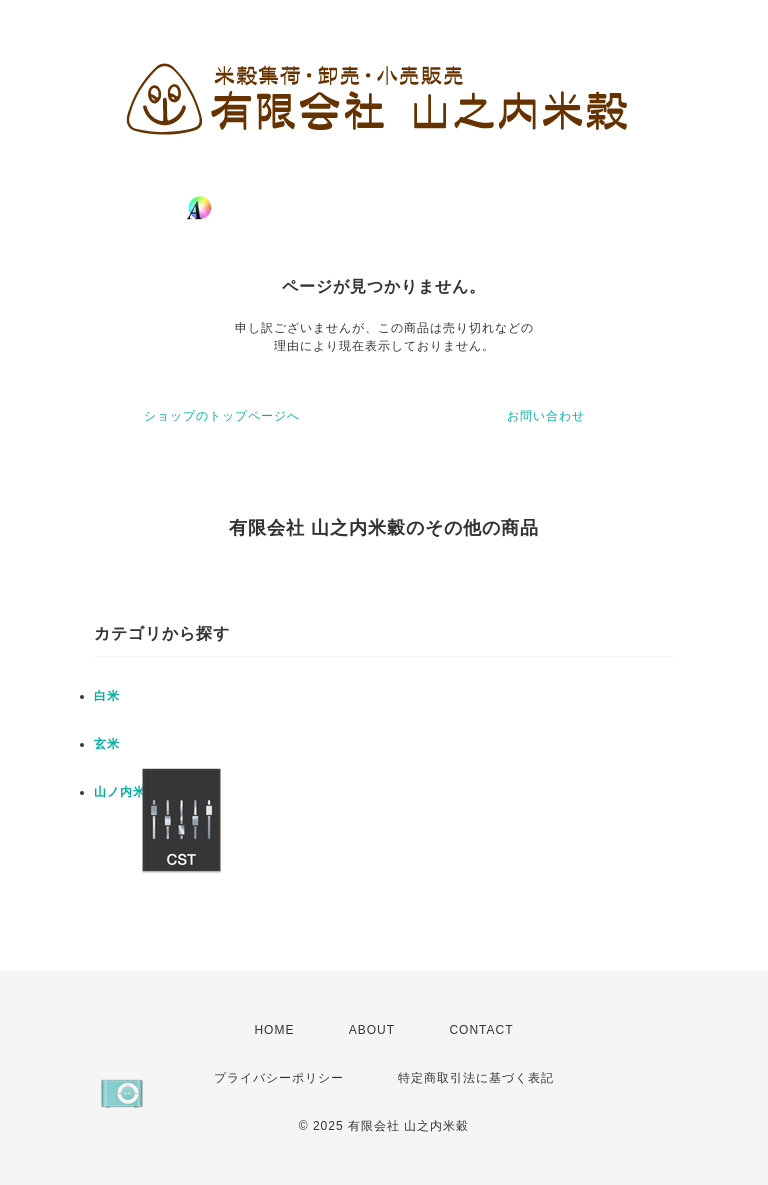  What do you see at coordinates (122, 1086) in the screenshot?
I see `iPod shuffle device connected` at bounding box center [122, 1086].